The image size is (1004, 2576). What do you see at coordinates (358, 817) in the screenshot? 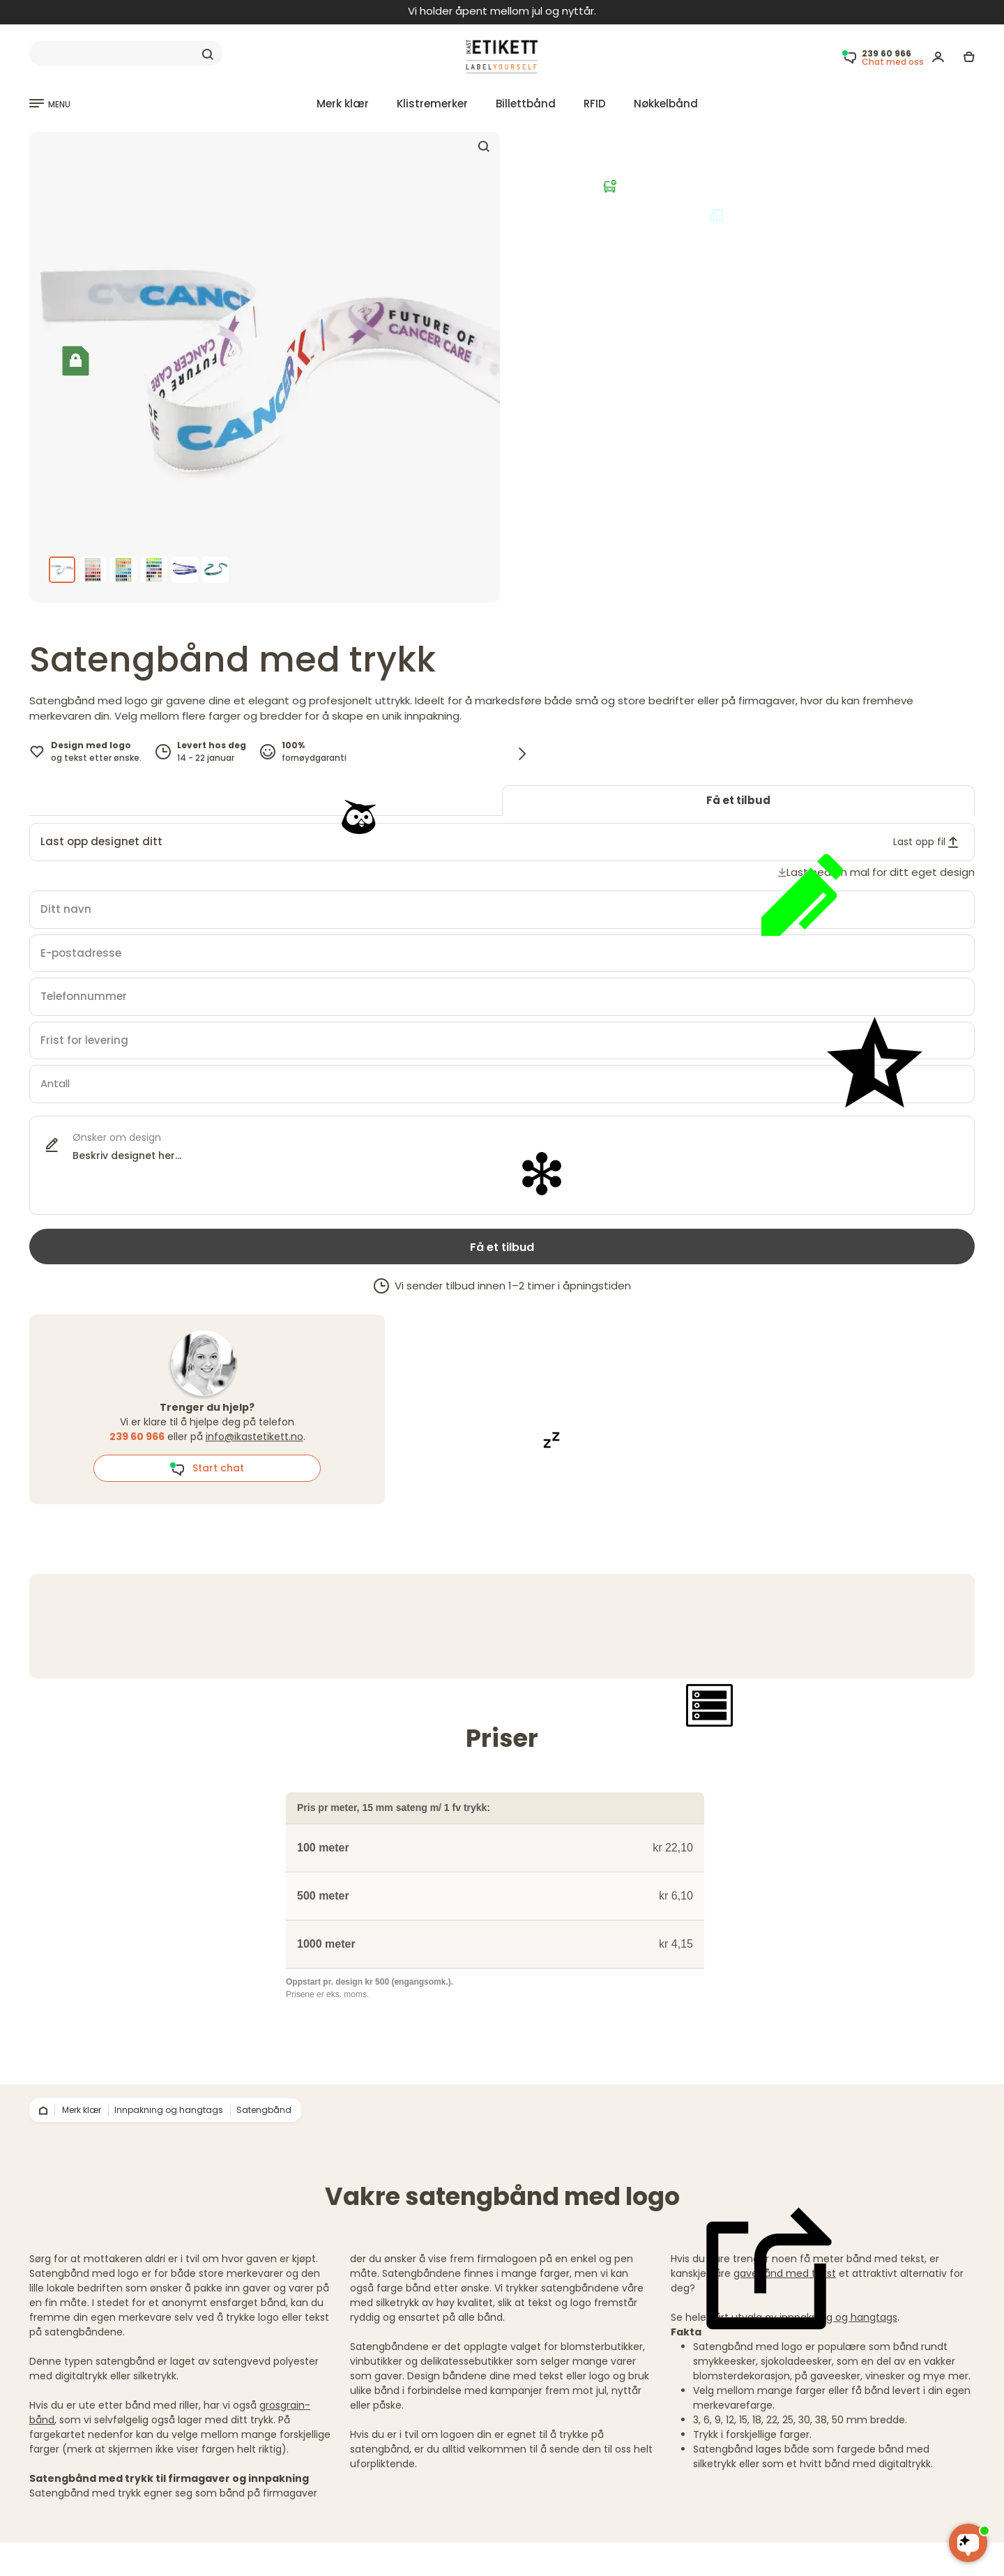
I see `open hootsuite social media management app` at bounding box center [358, 817].